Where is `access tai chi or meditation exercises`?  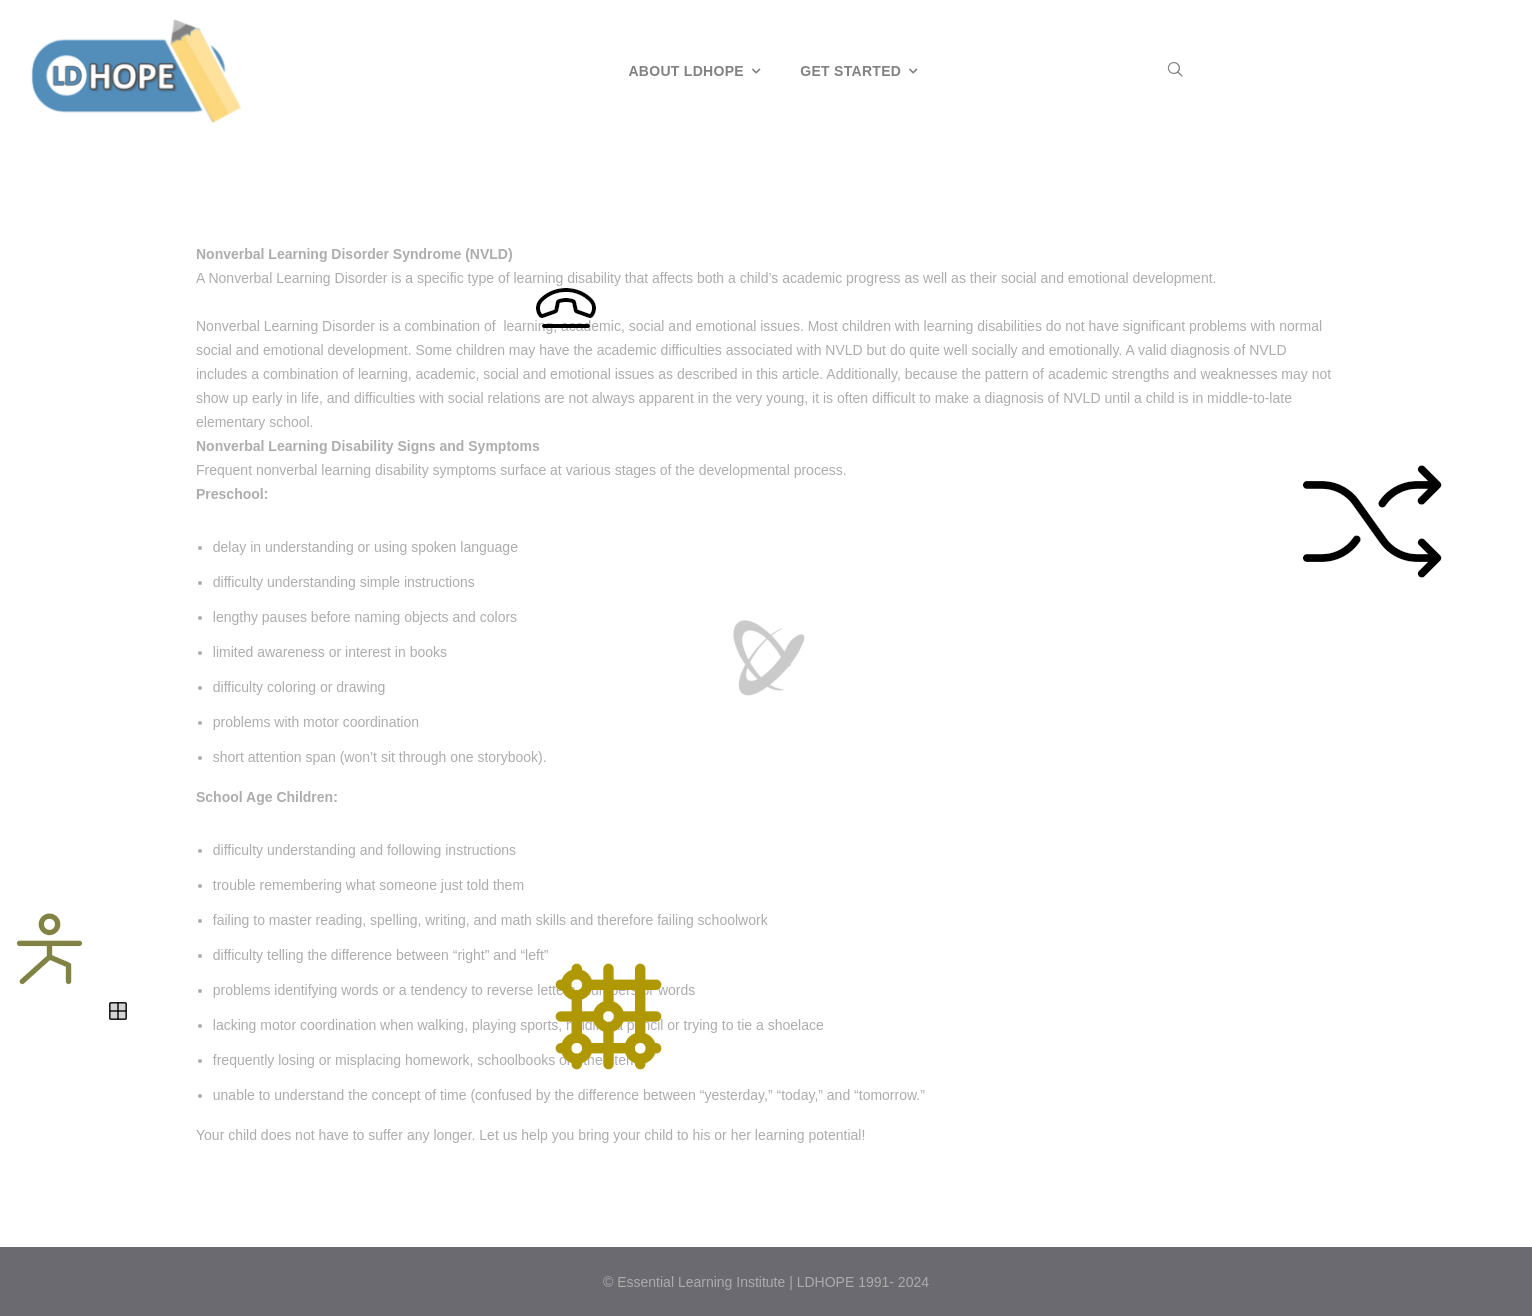
access tai chi or meditation exercises is located at coordinates (49, 951).